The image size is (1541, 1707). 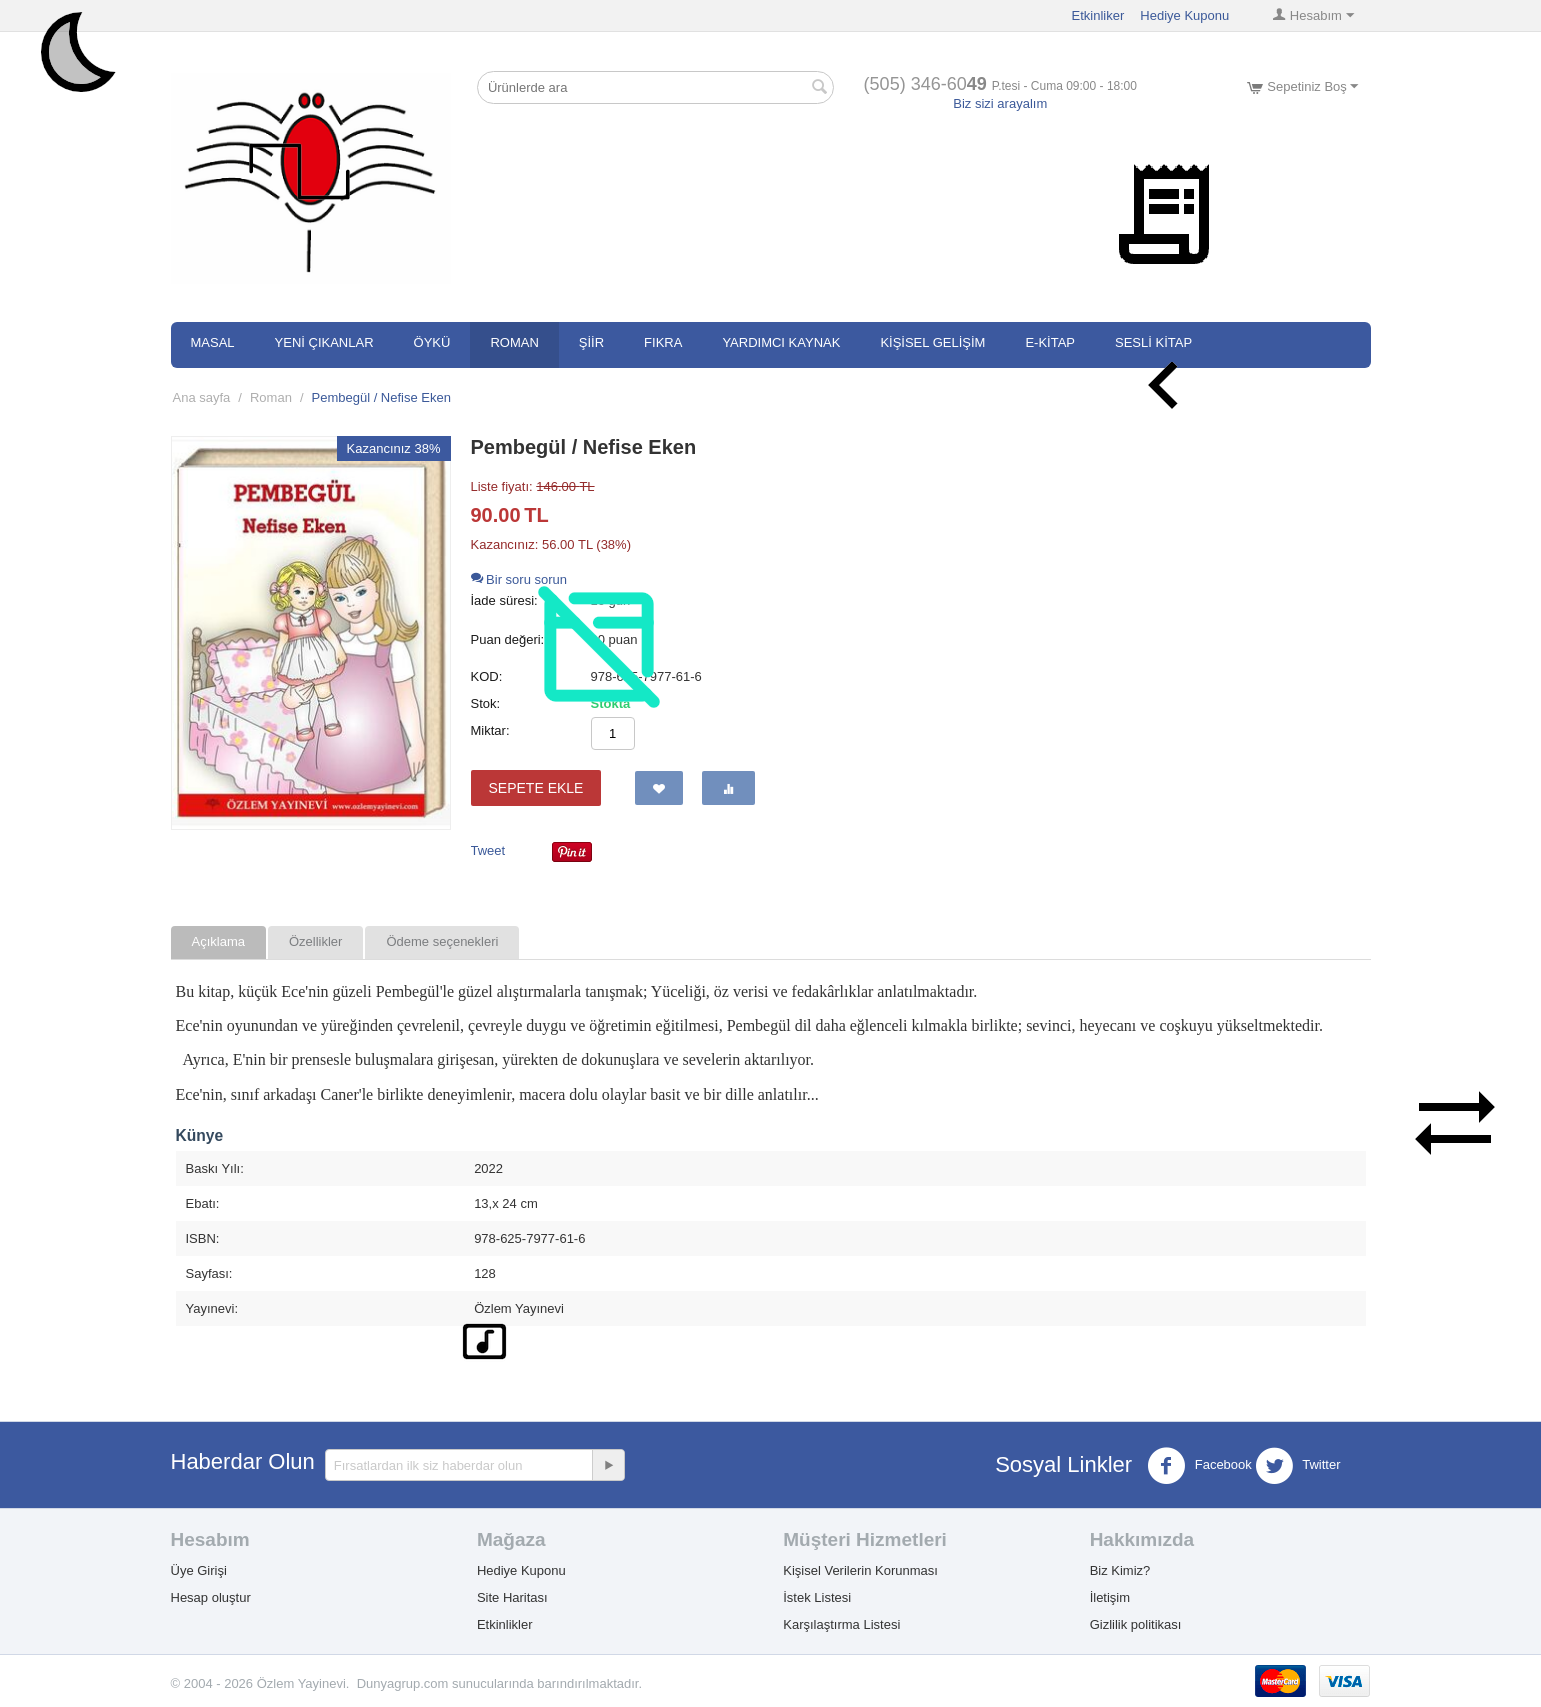 I want to click on browser window disabled or unavailable, so click(x=599, y=647).